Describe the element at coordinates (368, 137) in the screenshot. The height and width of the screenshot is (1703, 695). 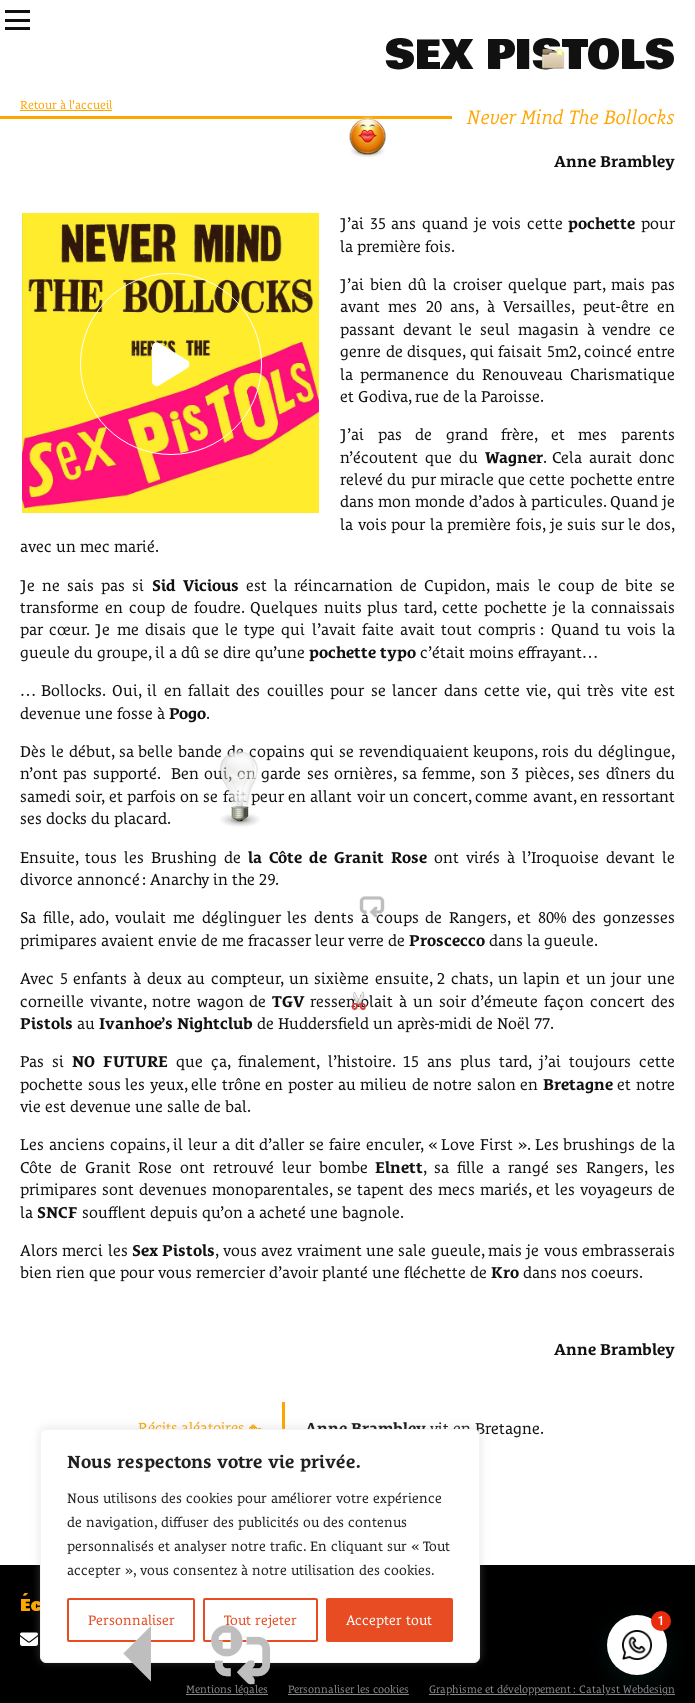
I see `send a kiss emoji in chat` at that location.